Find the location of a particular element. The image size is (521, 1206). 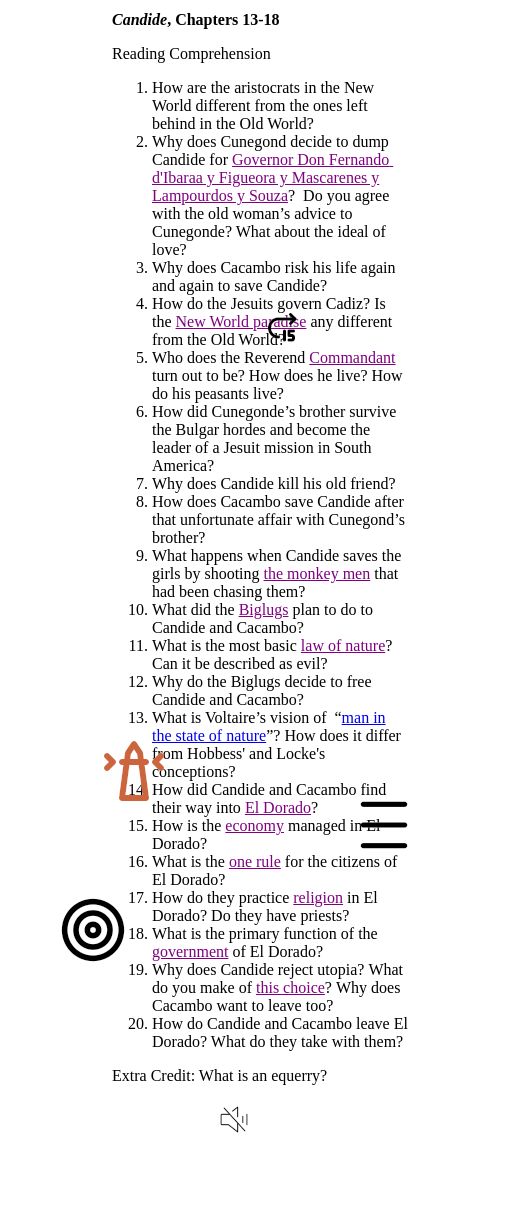

set a goal or target is located at coordinates (93, 930).